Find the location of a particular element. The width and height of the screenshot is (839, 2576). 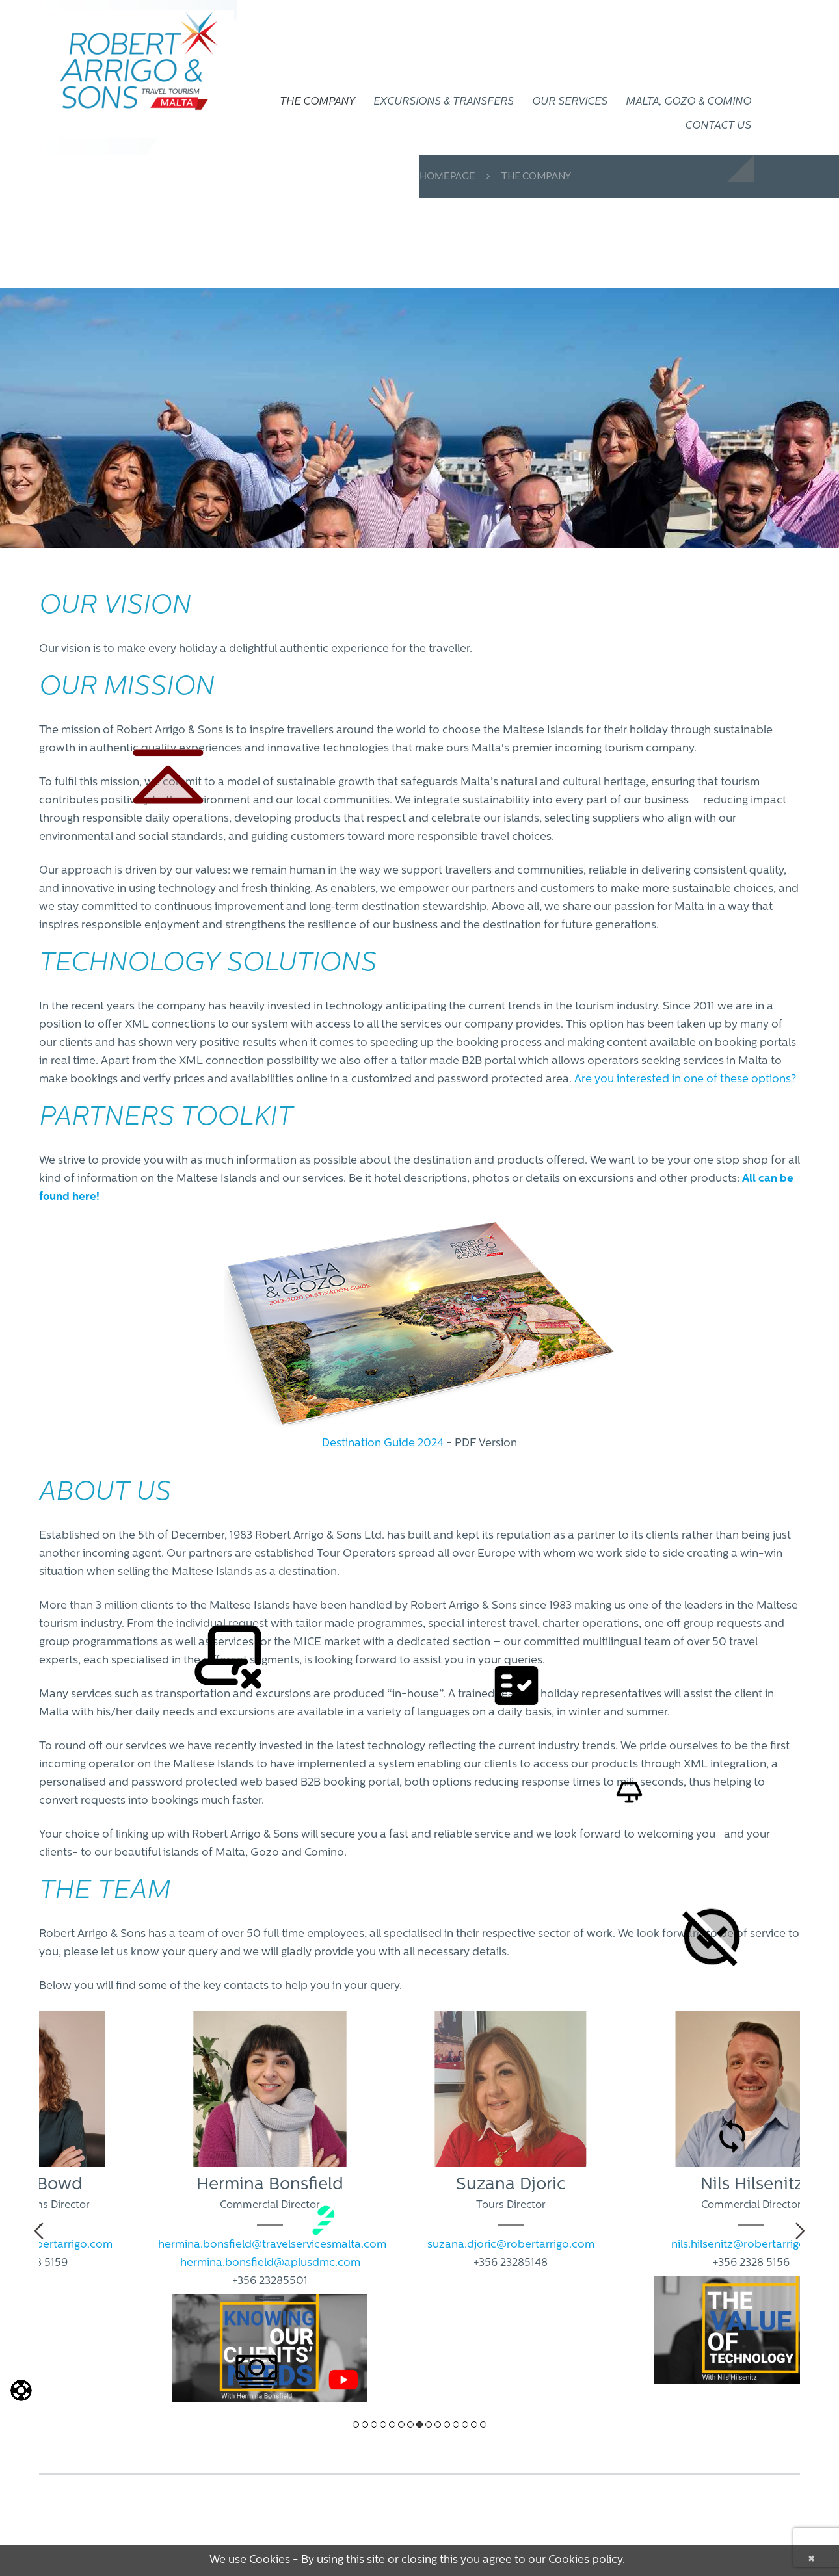

indicates holiday or seasonal content is located at coordinates (323, 2221).